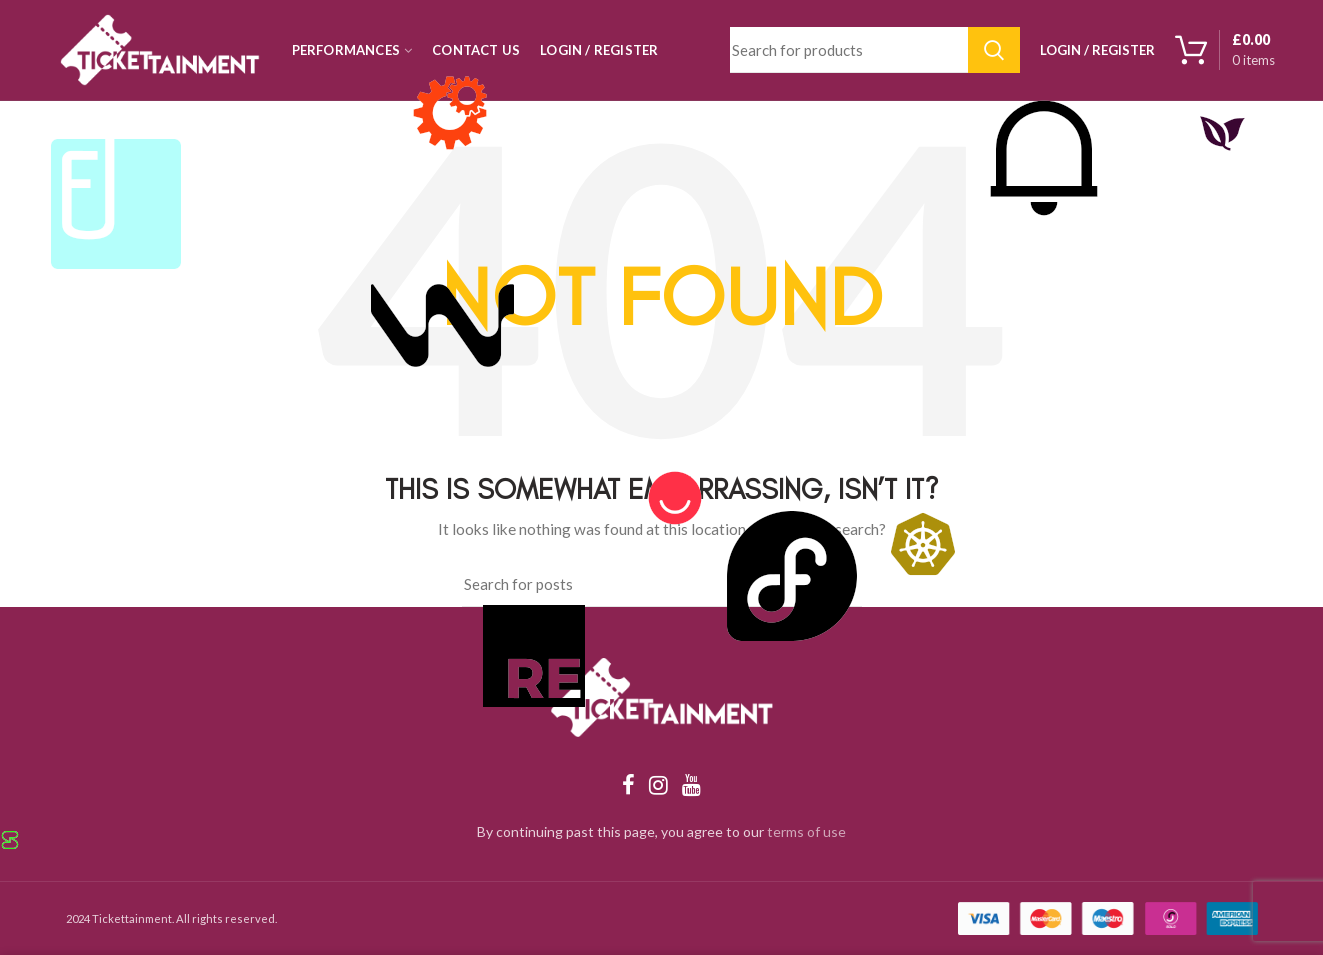 The width and height of the screenshot is (1323, 955). What do you see at coordinates (1044, 154) in the screenshot?
I see `view notifications` at bounding box center [1044, 154].